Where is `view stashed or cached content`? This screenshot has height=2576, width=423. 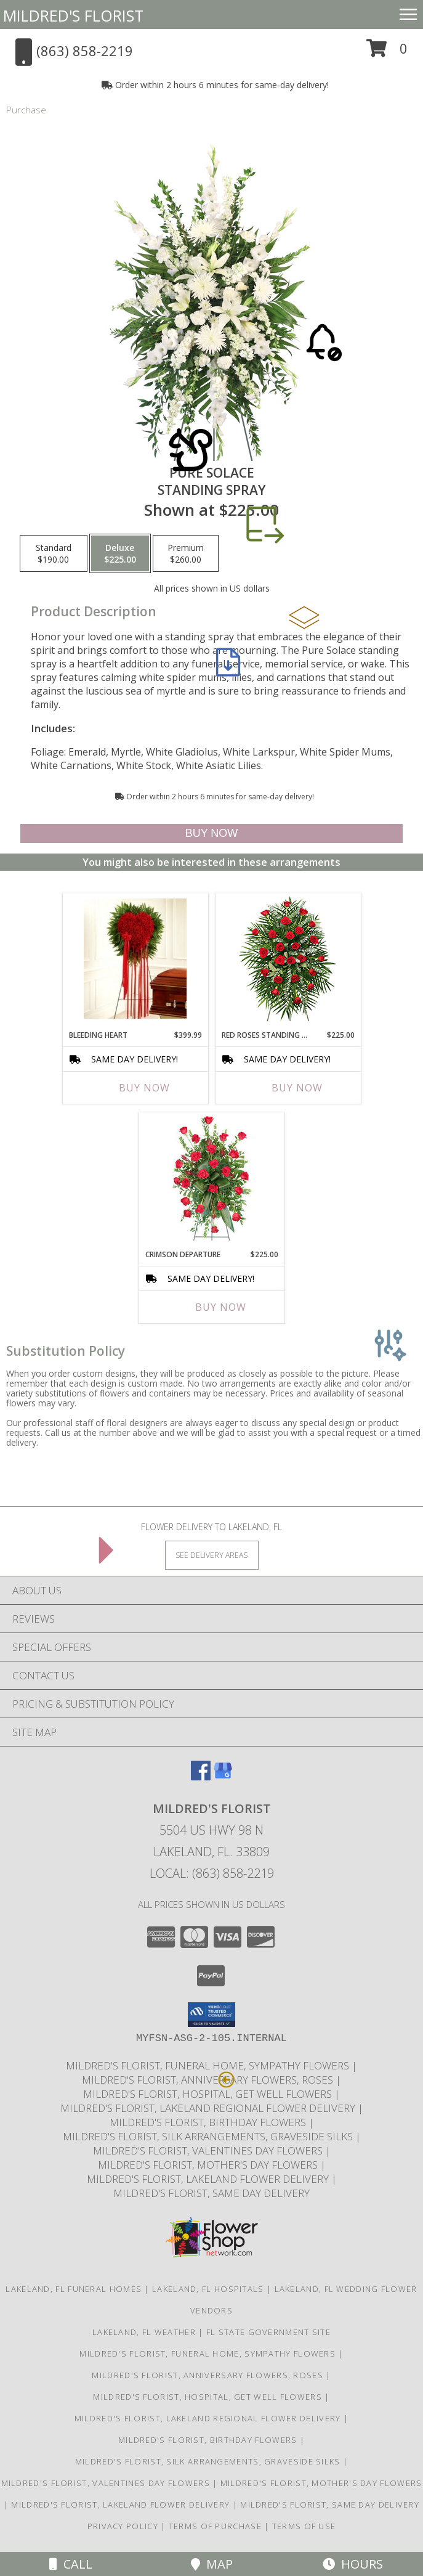 view stashed or cached content is located at coordinates (190, 451).